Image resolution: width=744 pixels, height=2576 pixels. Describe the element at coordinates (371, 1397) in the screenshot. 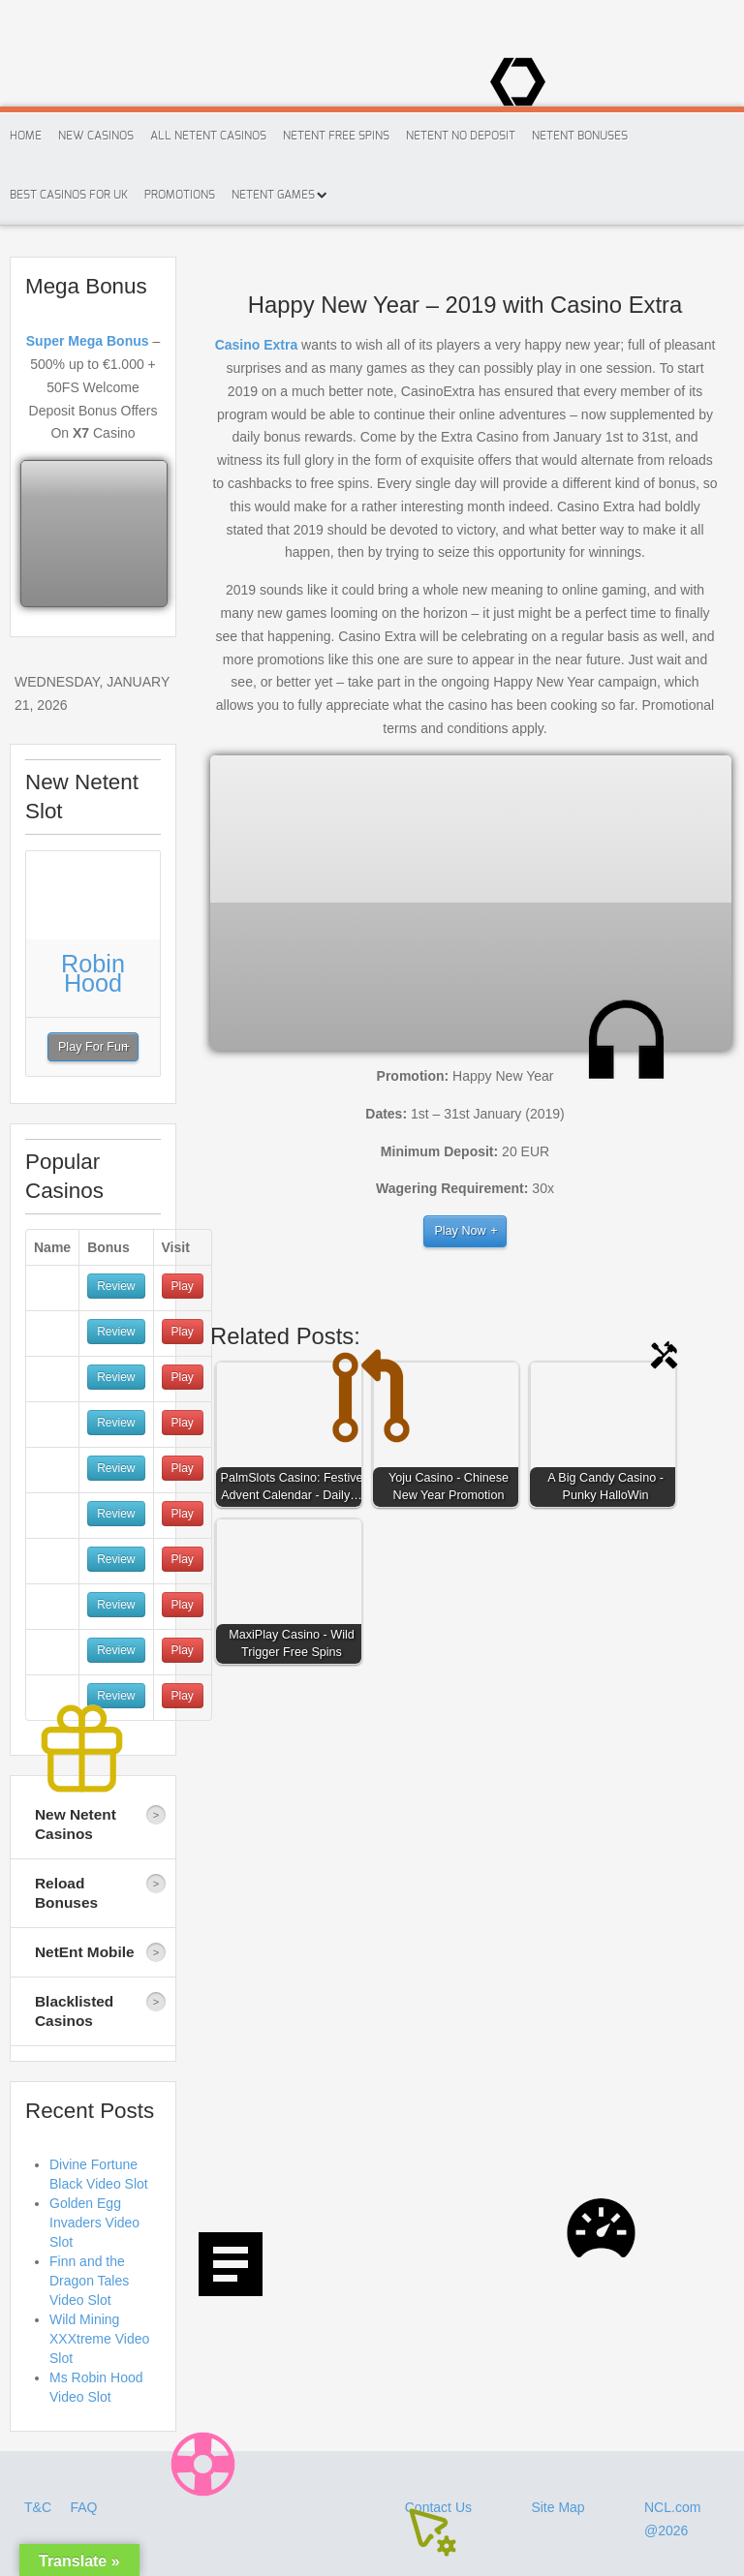

I see `create a new pull request` at that location.